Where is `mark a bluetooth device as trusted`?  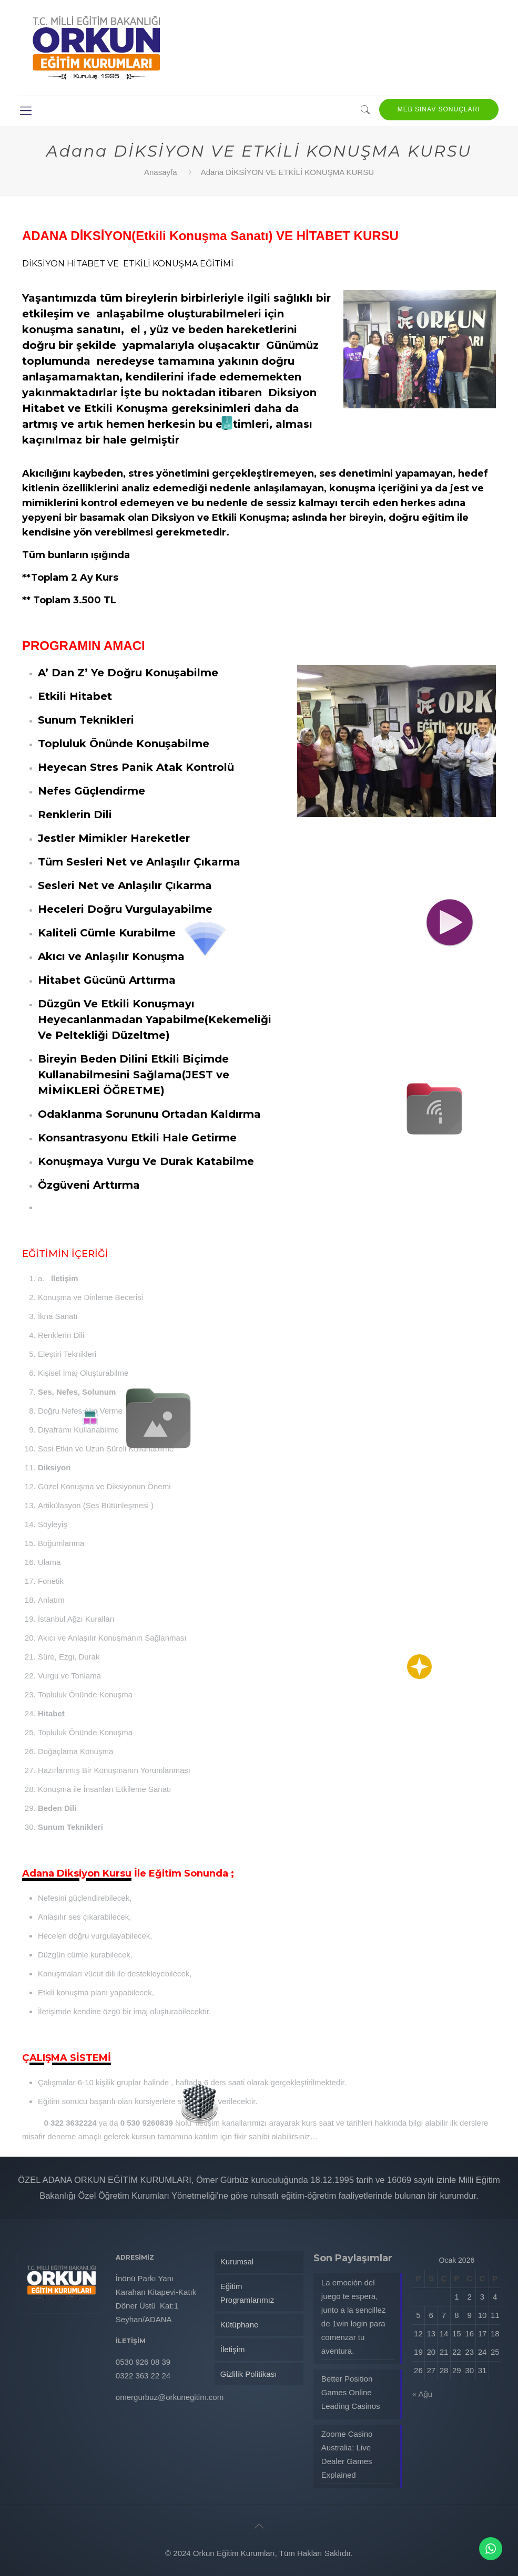 mark a bluetooth device as trusted is located at coordinates (419, 1666).